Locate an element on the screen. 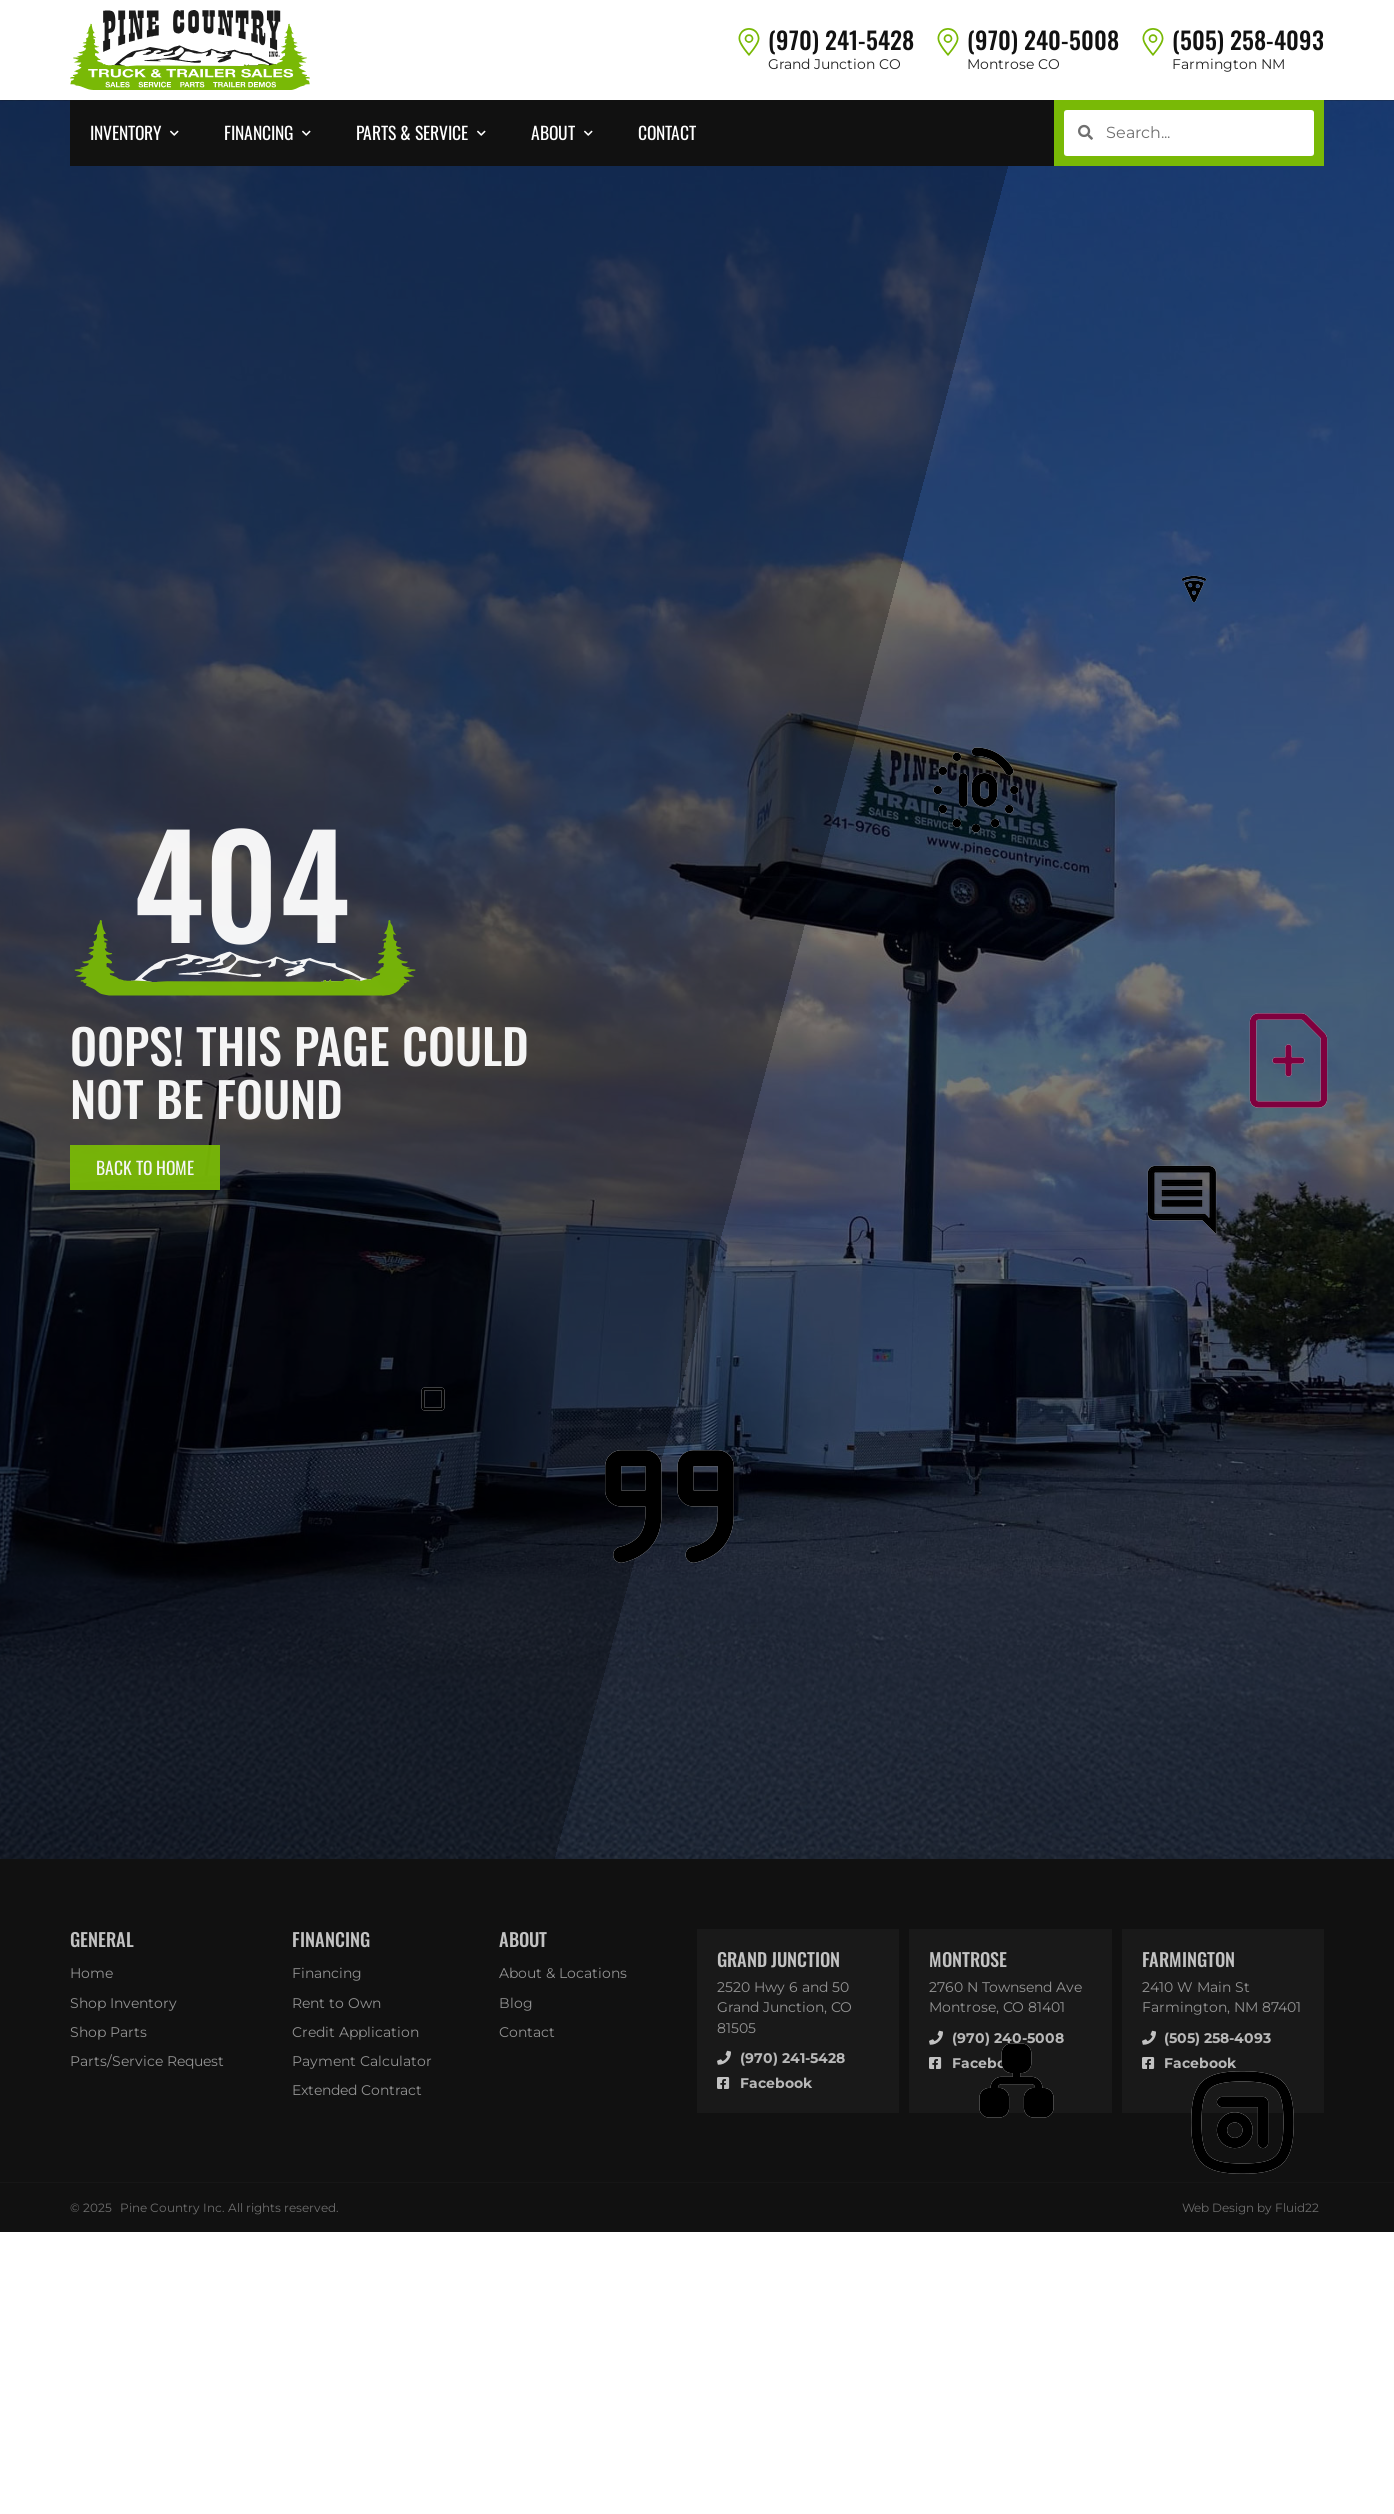  insert a block quote is located at coordinates (669, 1506).